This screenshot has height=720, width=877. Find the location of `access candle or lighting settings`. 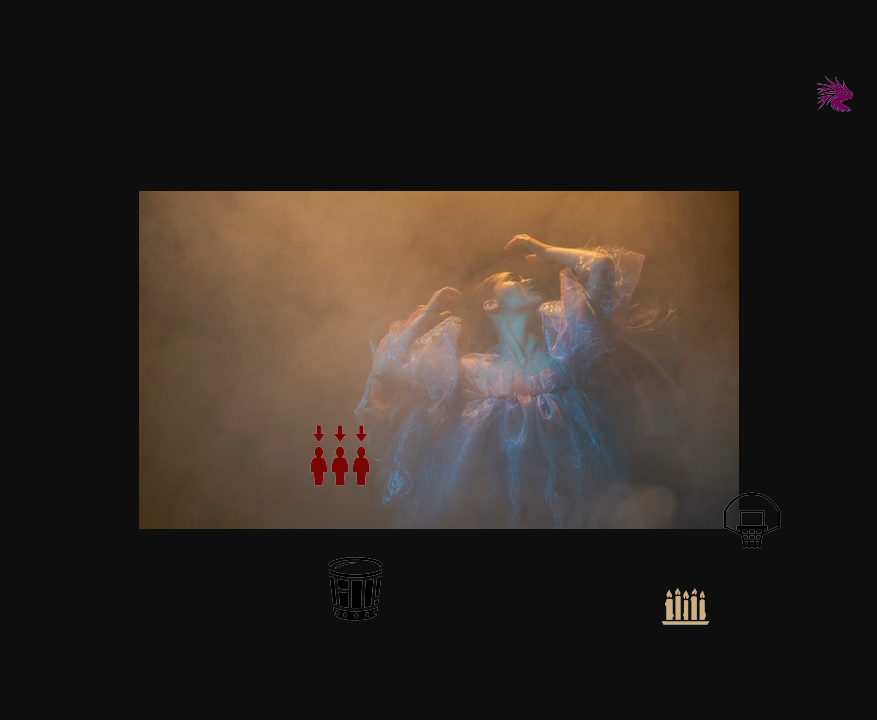

access candle or lighting settings is located at coordinates (685, 601).